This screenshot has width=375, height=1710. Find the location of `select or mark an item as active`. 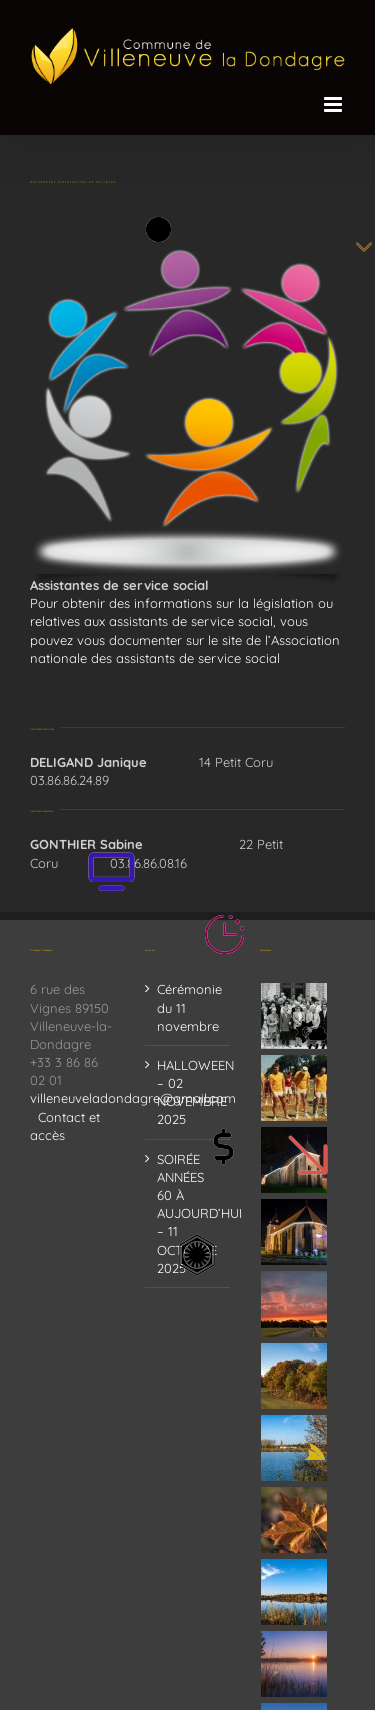

select or mark an item as active is located at coordinates (158, 229).